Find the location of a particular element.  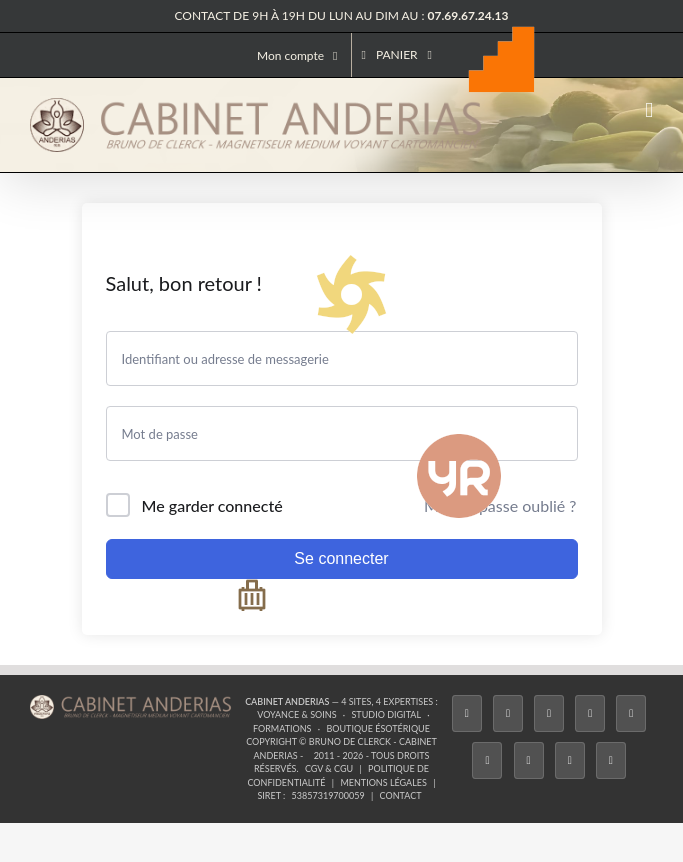

open the Yr weather app is located at coordinates (459, 476).